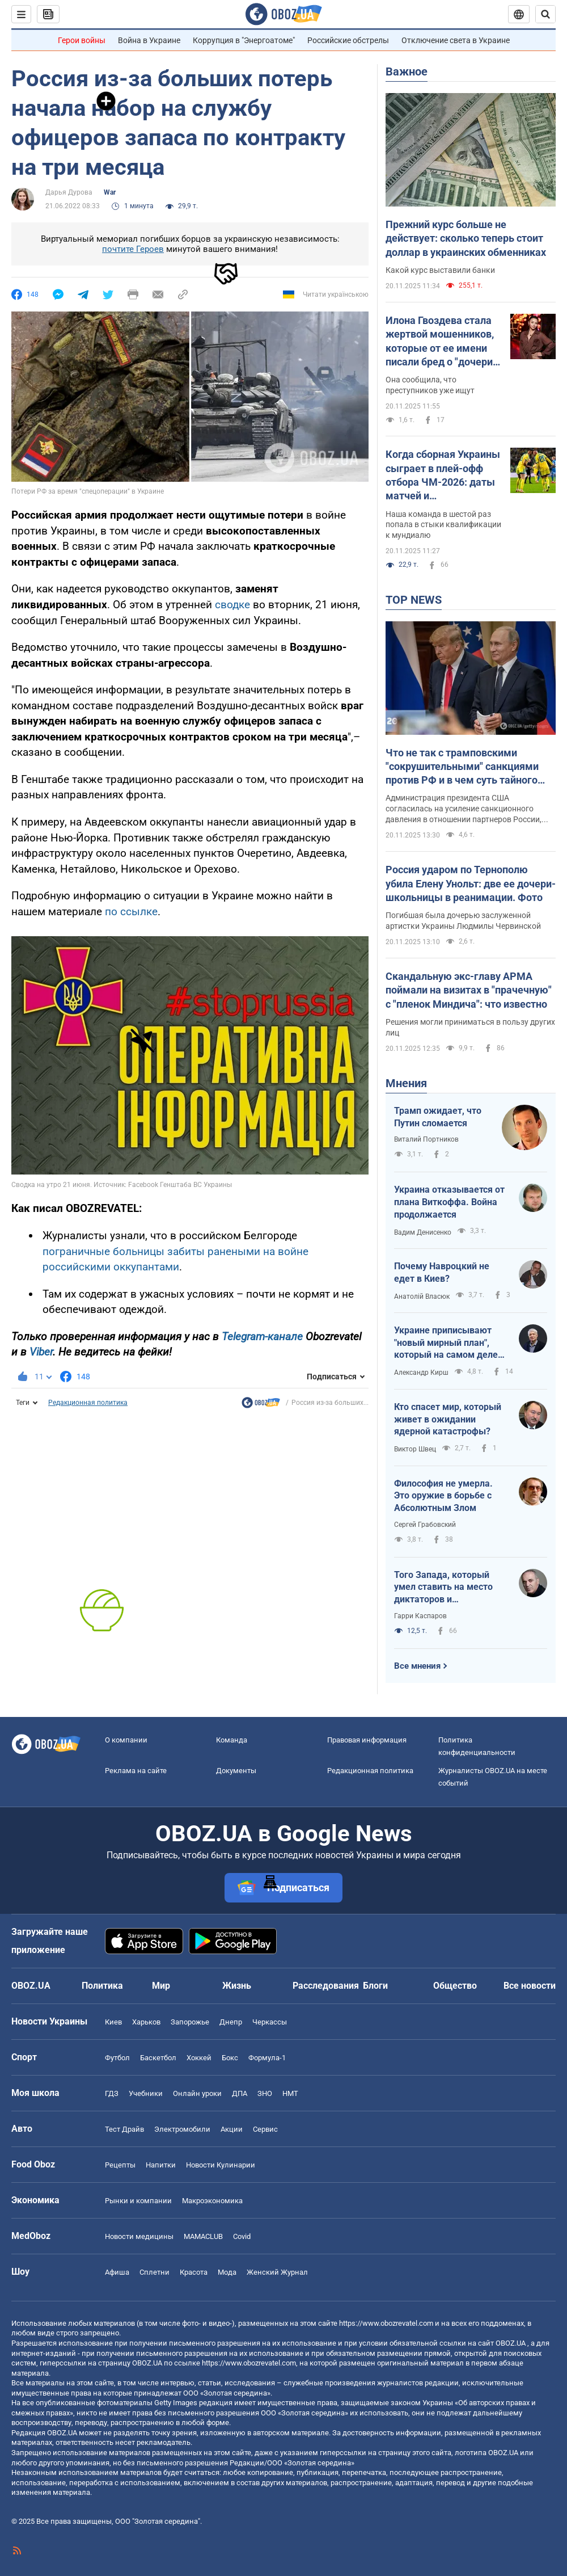 Image resolution: width=567 pixels, height=2576 pixels. Describe the element at coordinates (106, 101) in the screenshot. I see `add a new item` at that location.